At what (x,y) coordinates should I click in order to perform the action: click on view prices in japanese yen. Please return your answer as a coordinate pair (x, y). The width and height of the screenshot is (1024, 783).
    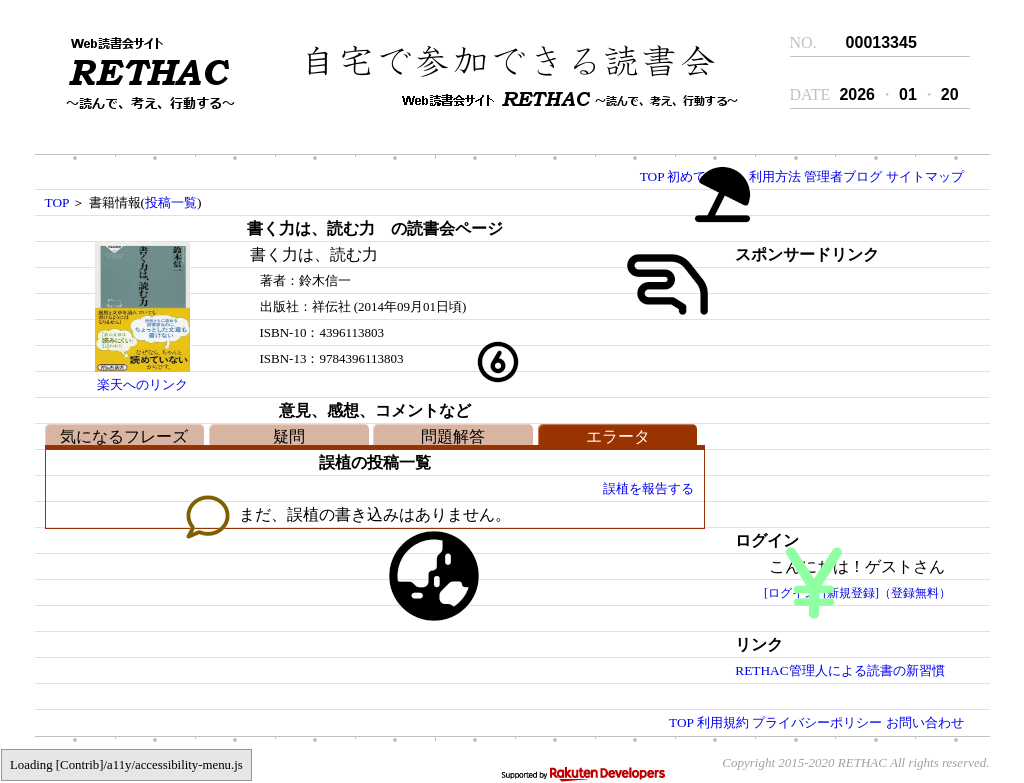
    Looking at the image, I should click on (814, 583).